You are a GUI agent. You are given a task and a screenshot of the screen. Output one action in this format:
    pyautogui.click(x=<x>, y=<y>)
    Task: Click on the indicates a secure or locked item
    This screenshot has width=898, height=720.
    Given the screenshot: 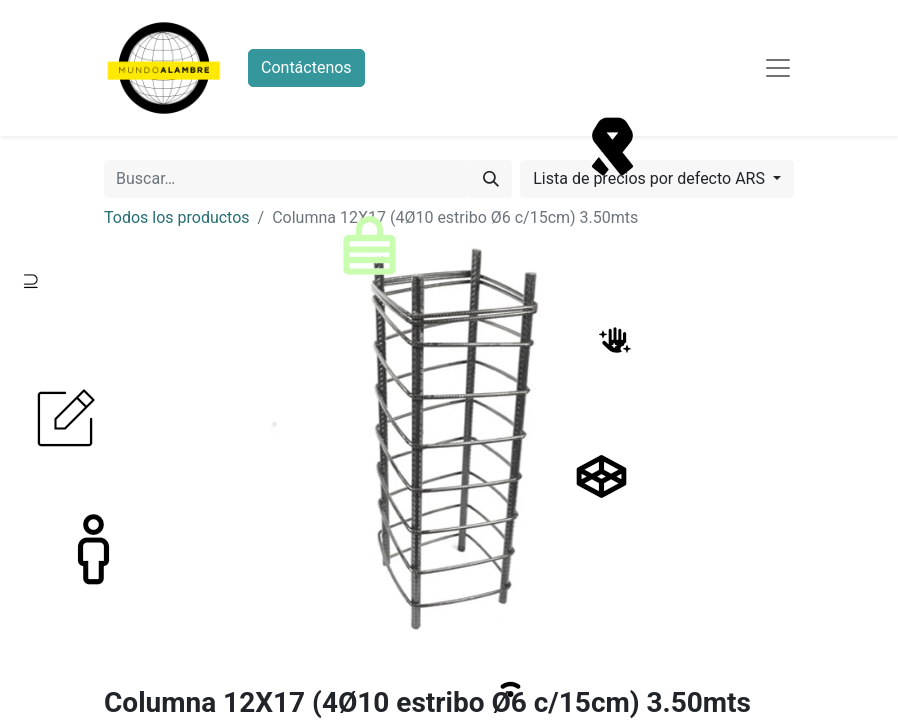 What is the action you would take?
    pyautogui.click(x=369, y=248)
    